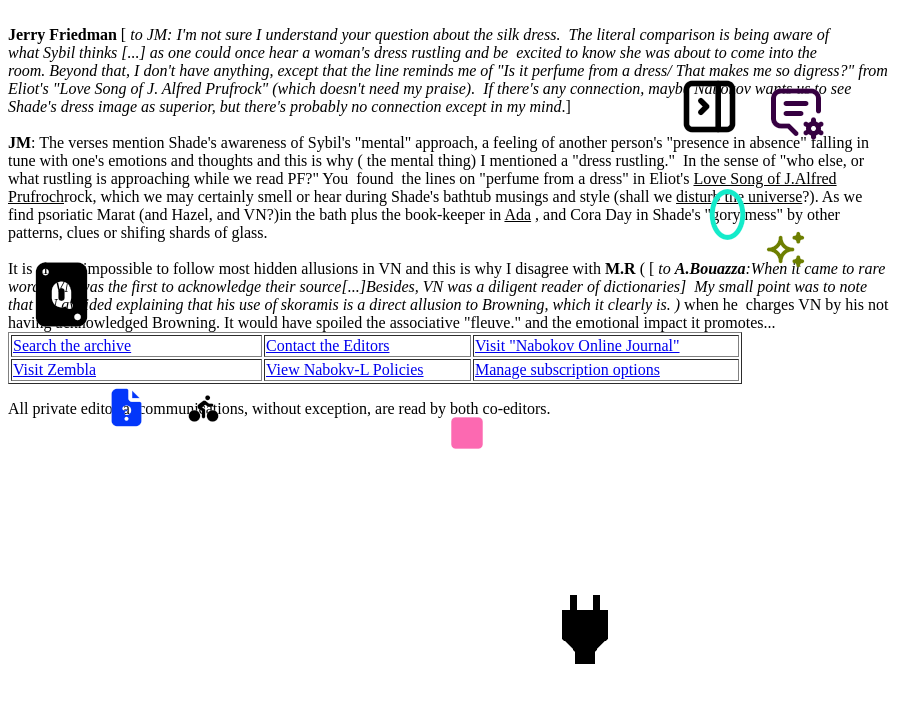  I want to click on access message settings, so click(796, 111).